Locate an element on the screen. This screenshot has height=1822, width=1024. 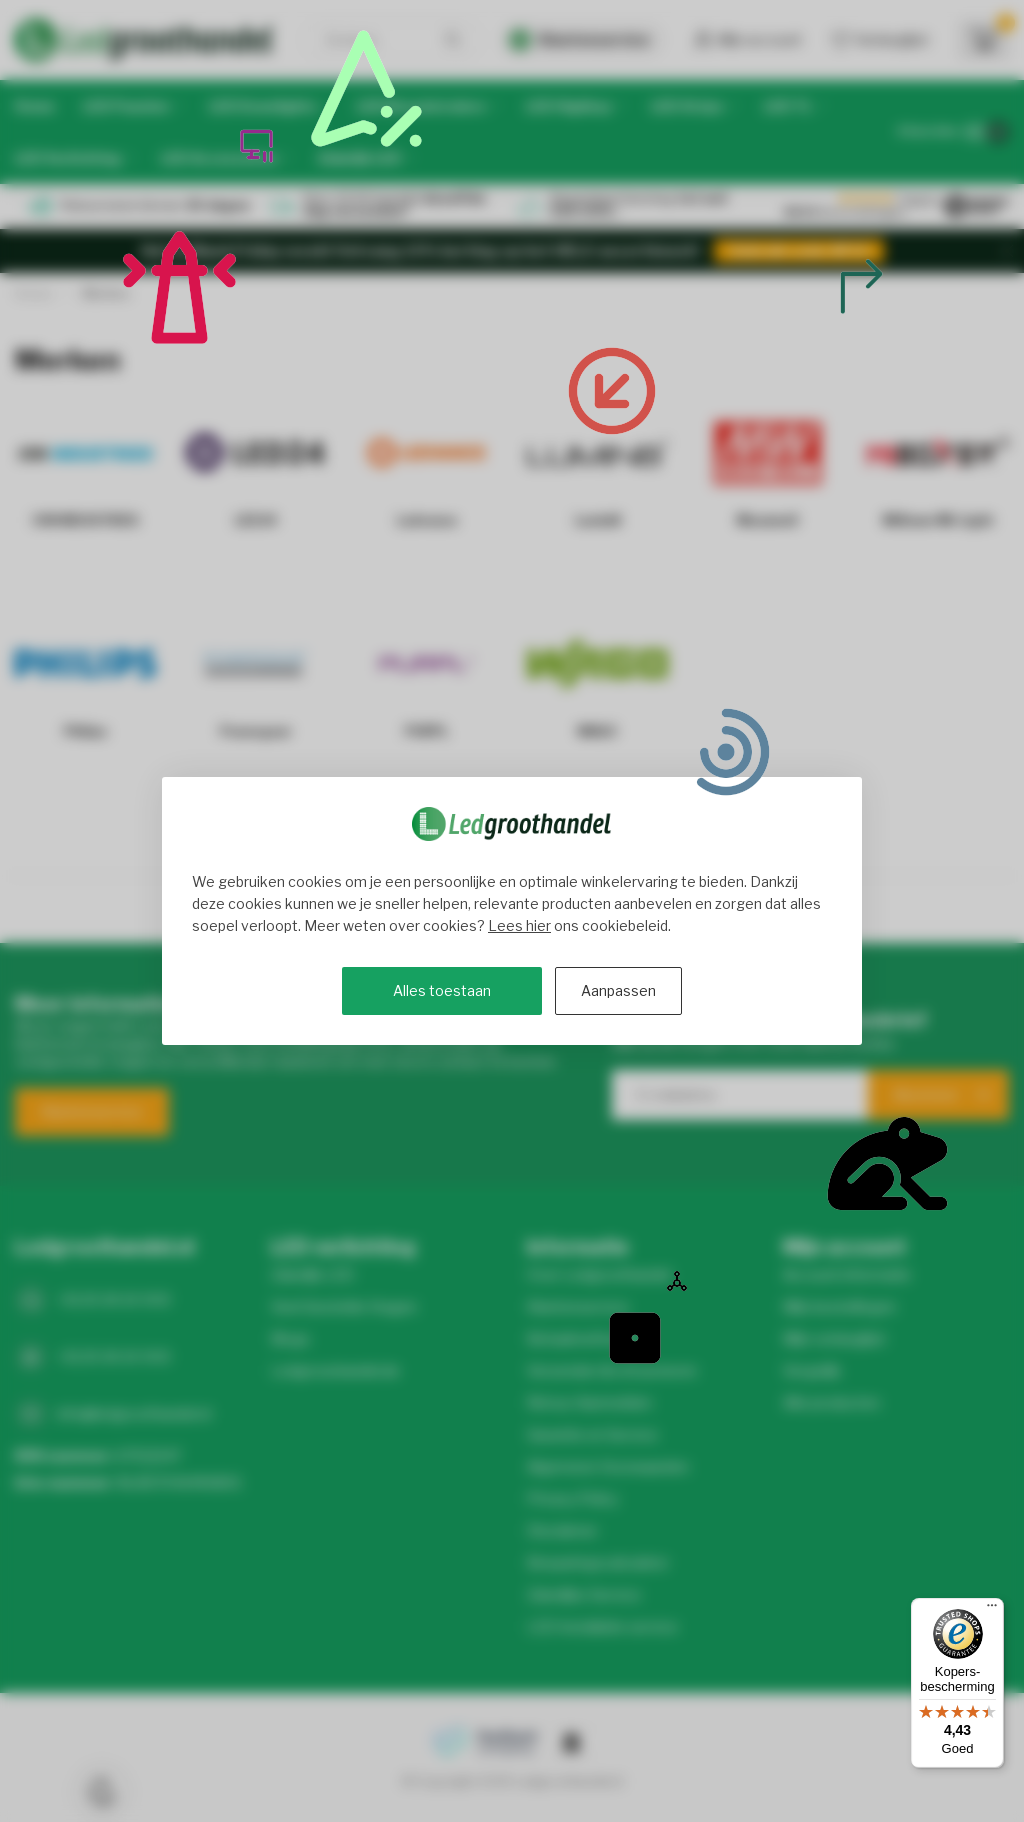
indicates a roll result of one is located at coordinates (635, 1338).